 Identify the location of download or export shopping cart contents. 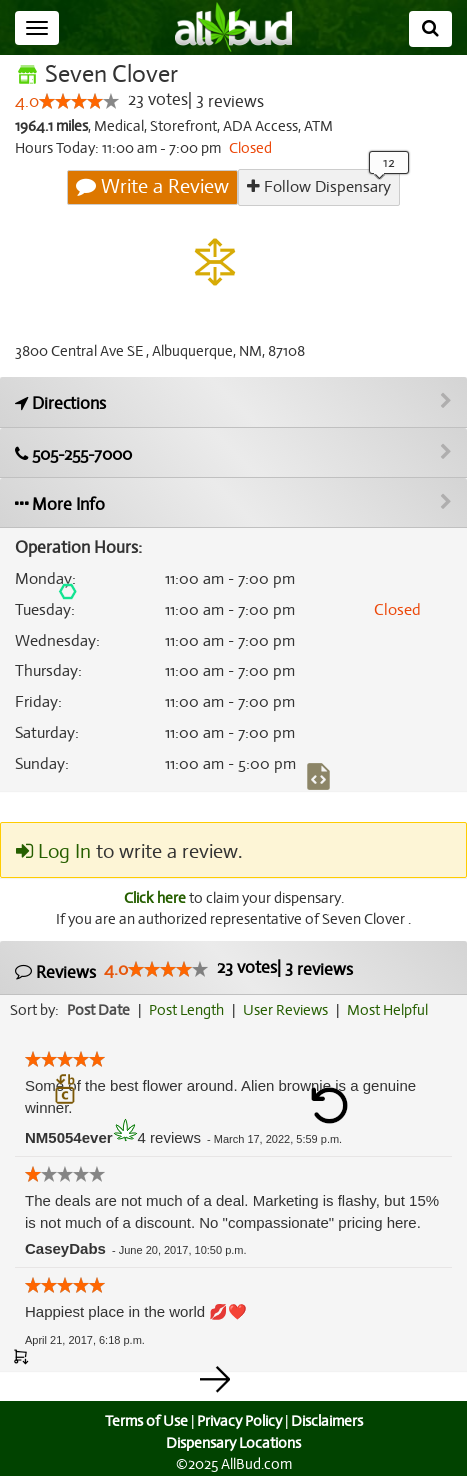
(20, 1356).